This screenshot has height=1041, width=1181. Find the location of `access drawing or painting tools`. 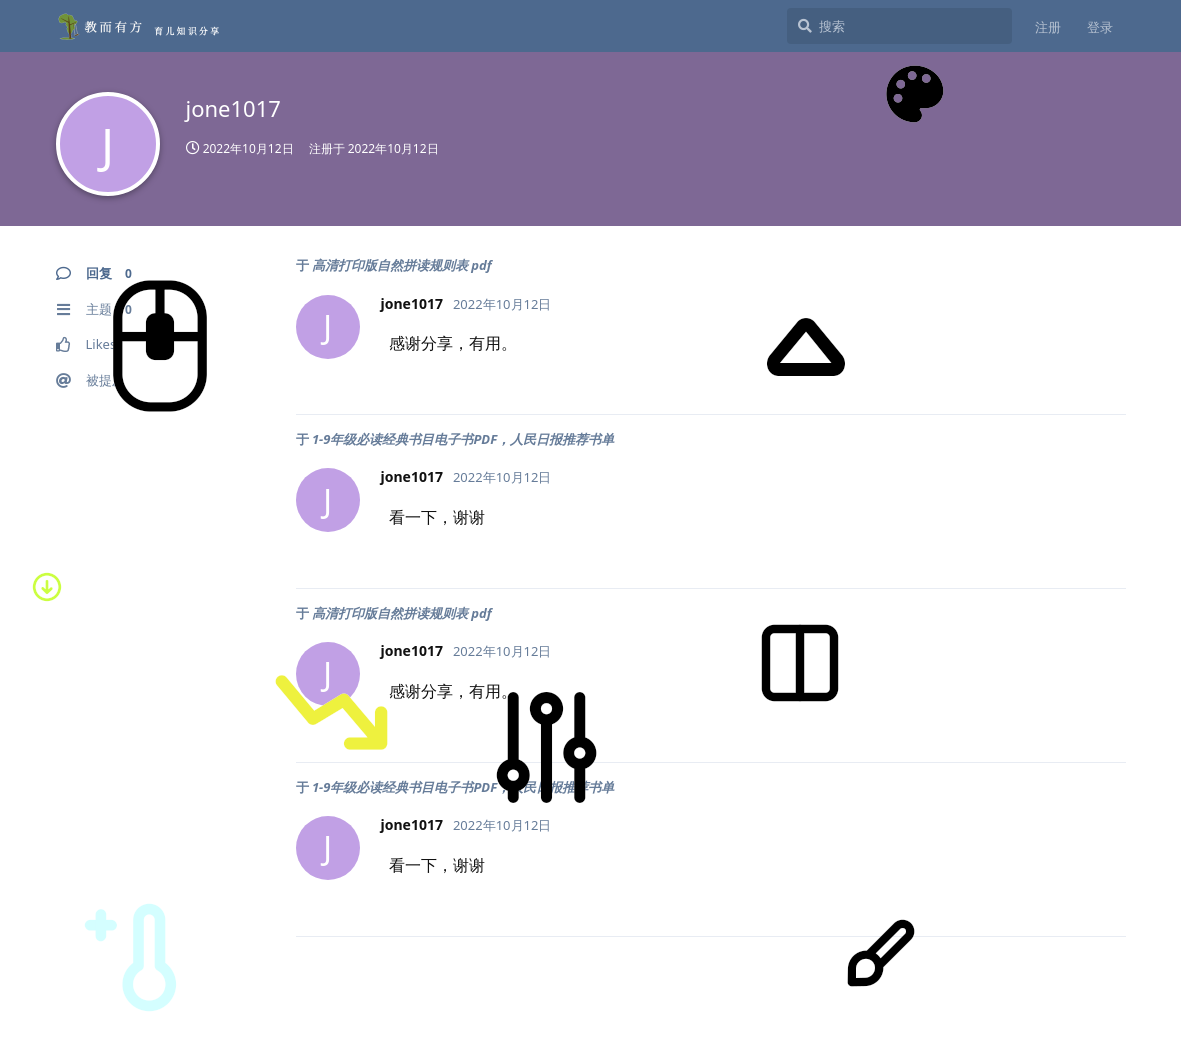

access drawing or painting tools is located at coordinates (881, 953).